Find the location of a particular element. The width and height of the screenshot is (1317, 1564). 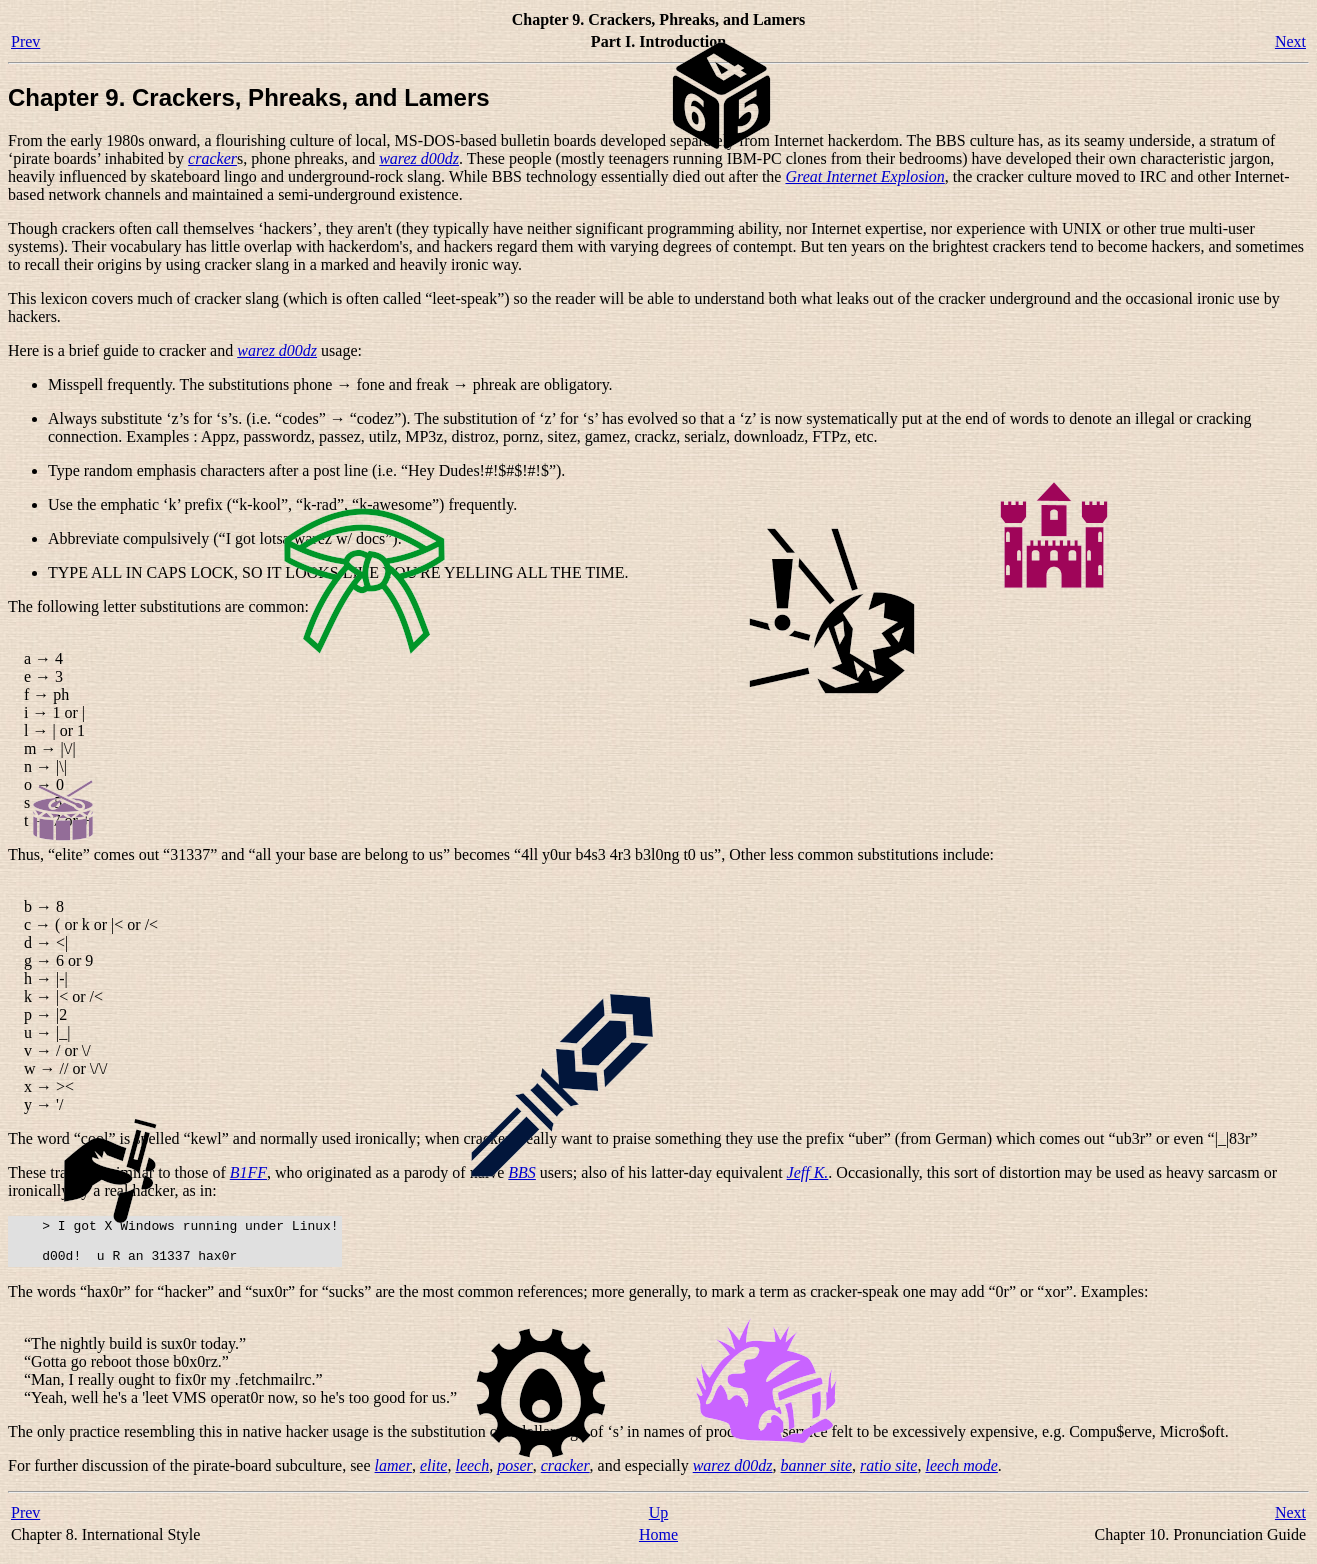

roll dice or randomize selection is located at coordinates (721, 96).